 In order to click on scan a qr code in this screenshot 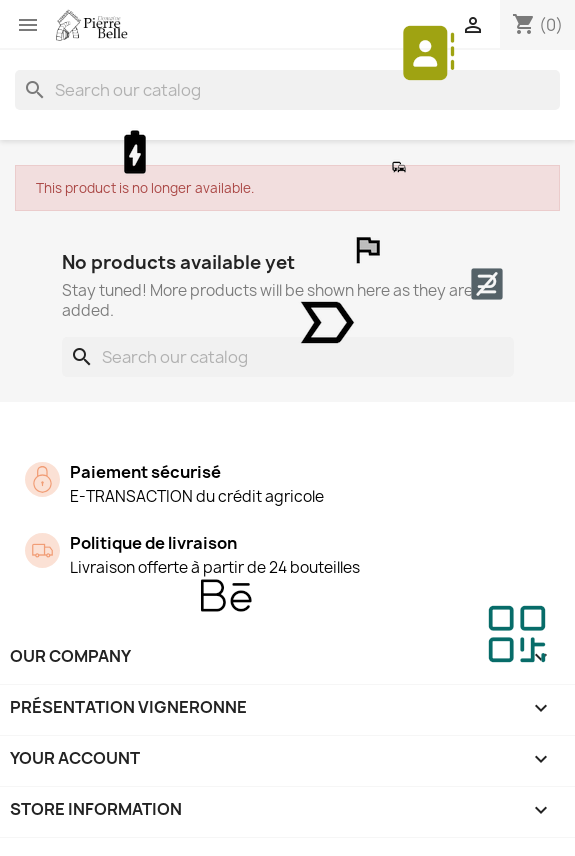, I will do `click(517, 634)`.